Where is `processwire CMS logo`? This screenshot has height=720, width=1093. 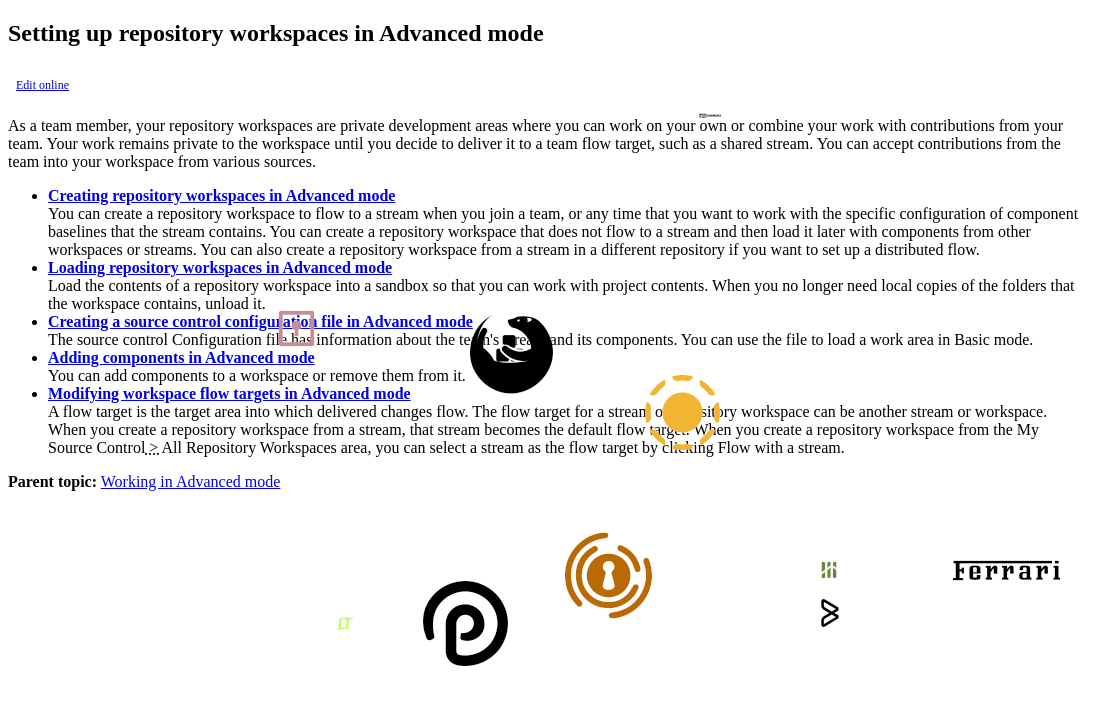
processwire CMS logo is located at coordinates (465, 623).